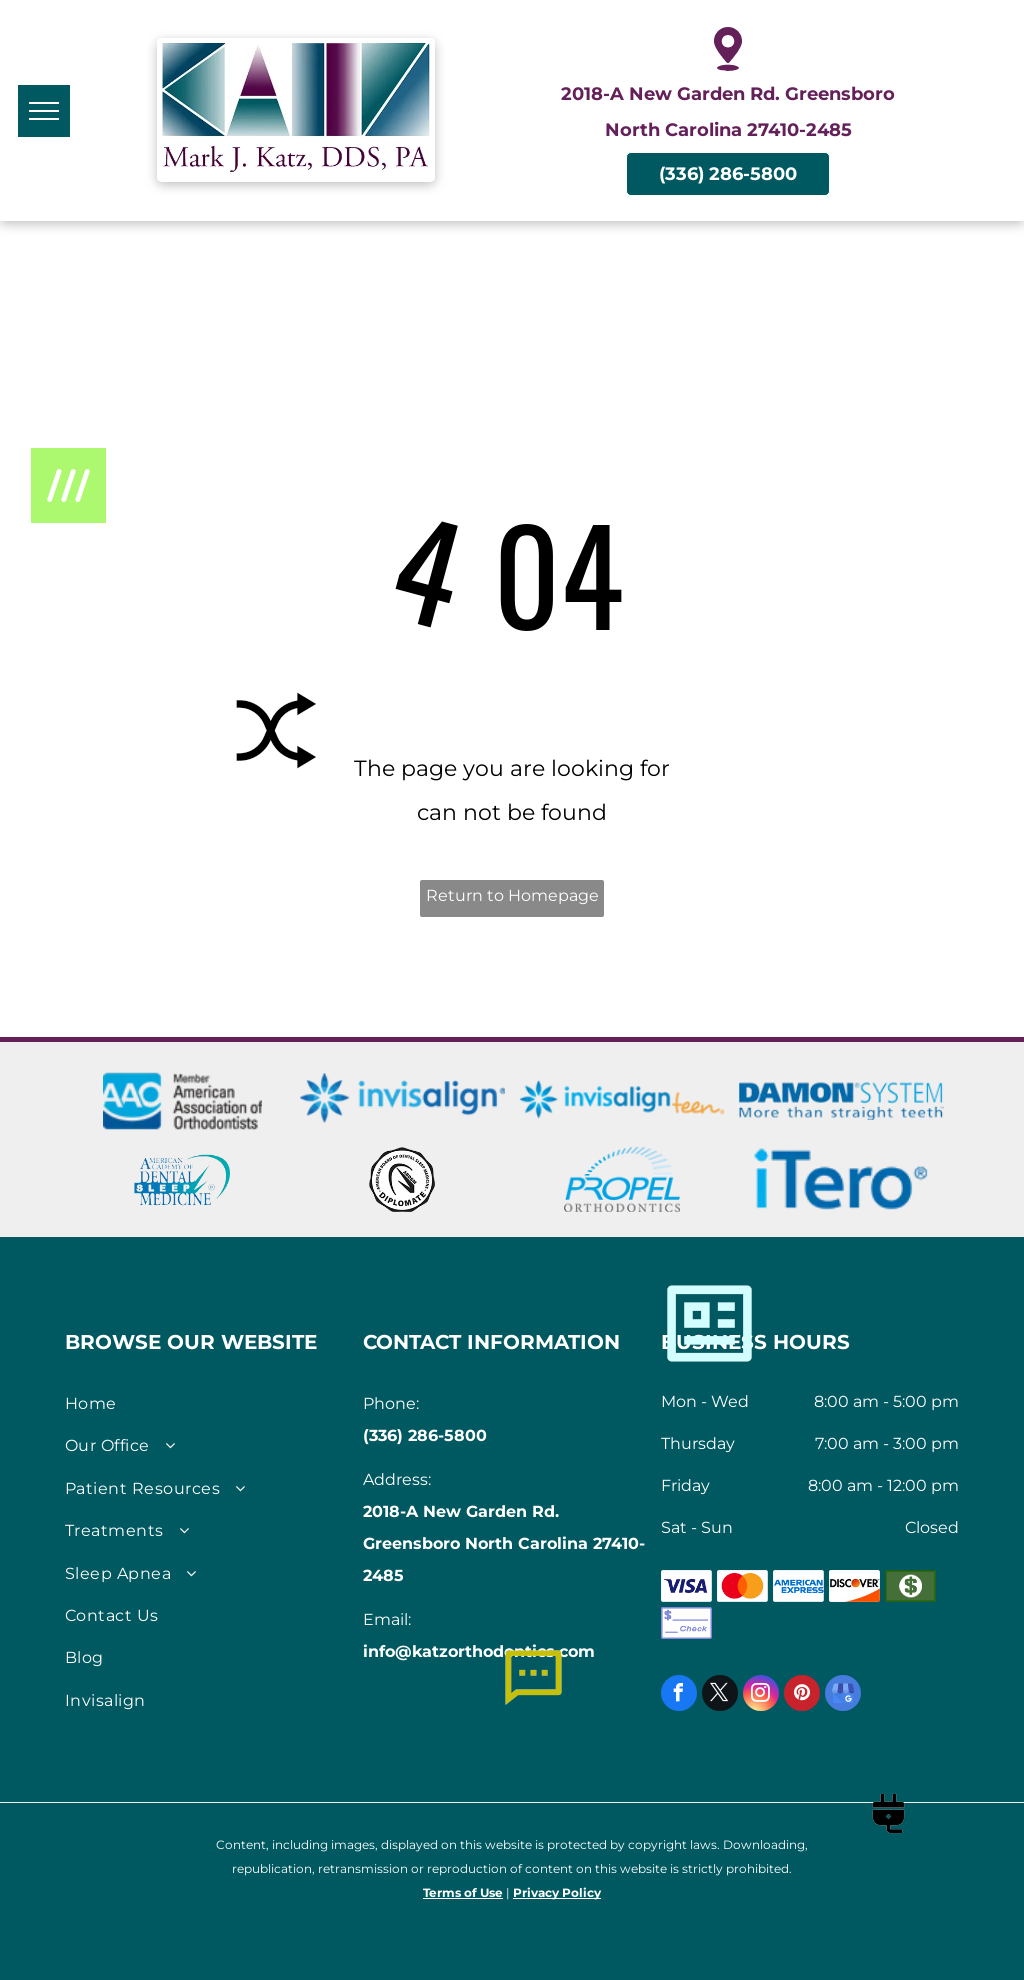 This screenshot has height=1980, width=1024. Describe the element at coordinates (274, 730) in the screenshot. I see `shuffle playback order` at that location.